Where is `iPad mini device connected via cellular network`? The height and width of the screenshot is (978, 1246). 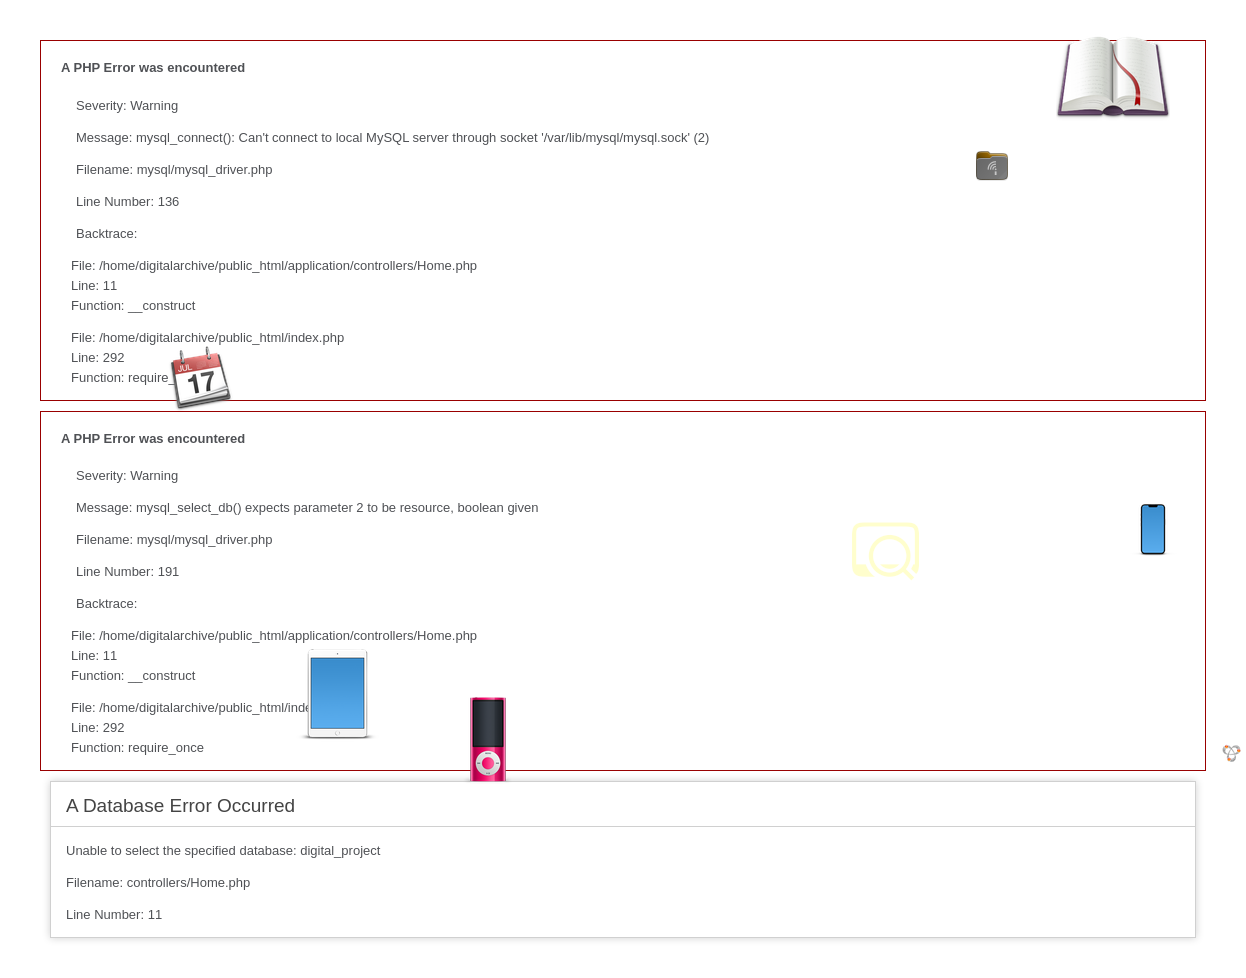
iPad mini device connected via cellular network is located at coordinates (337, 685).